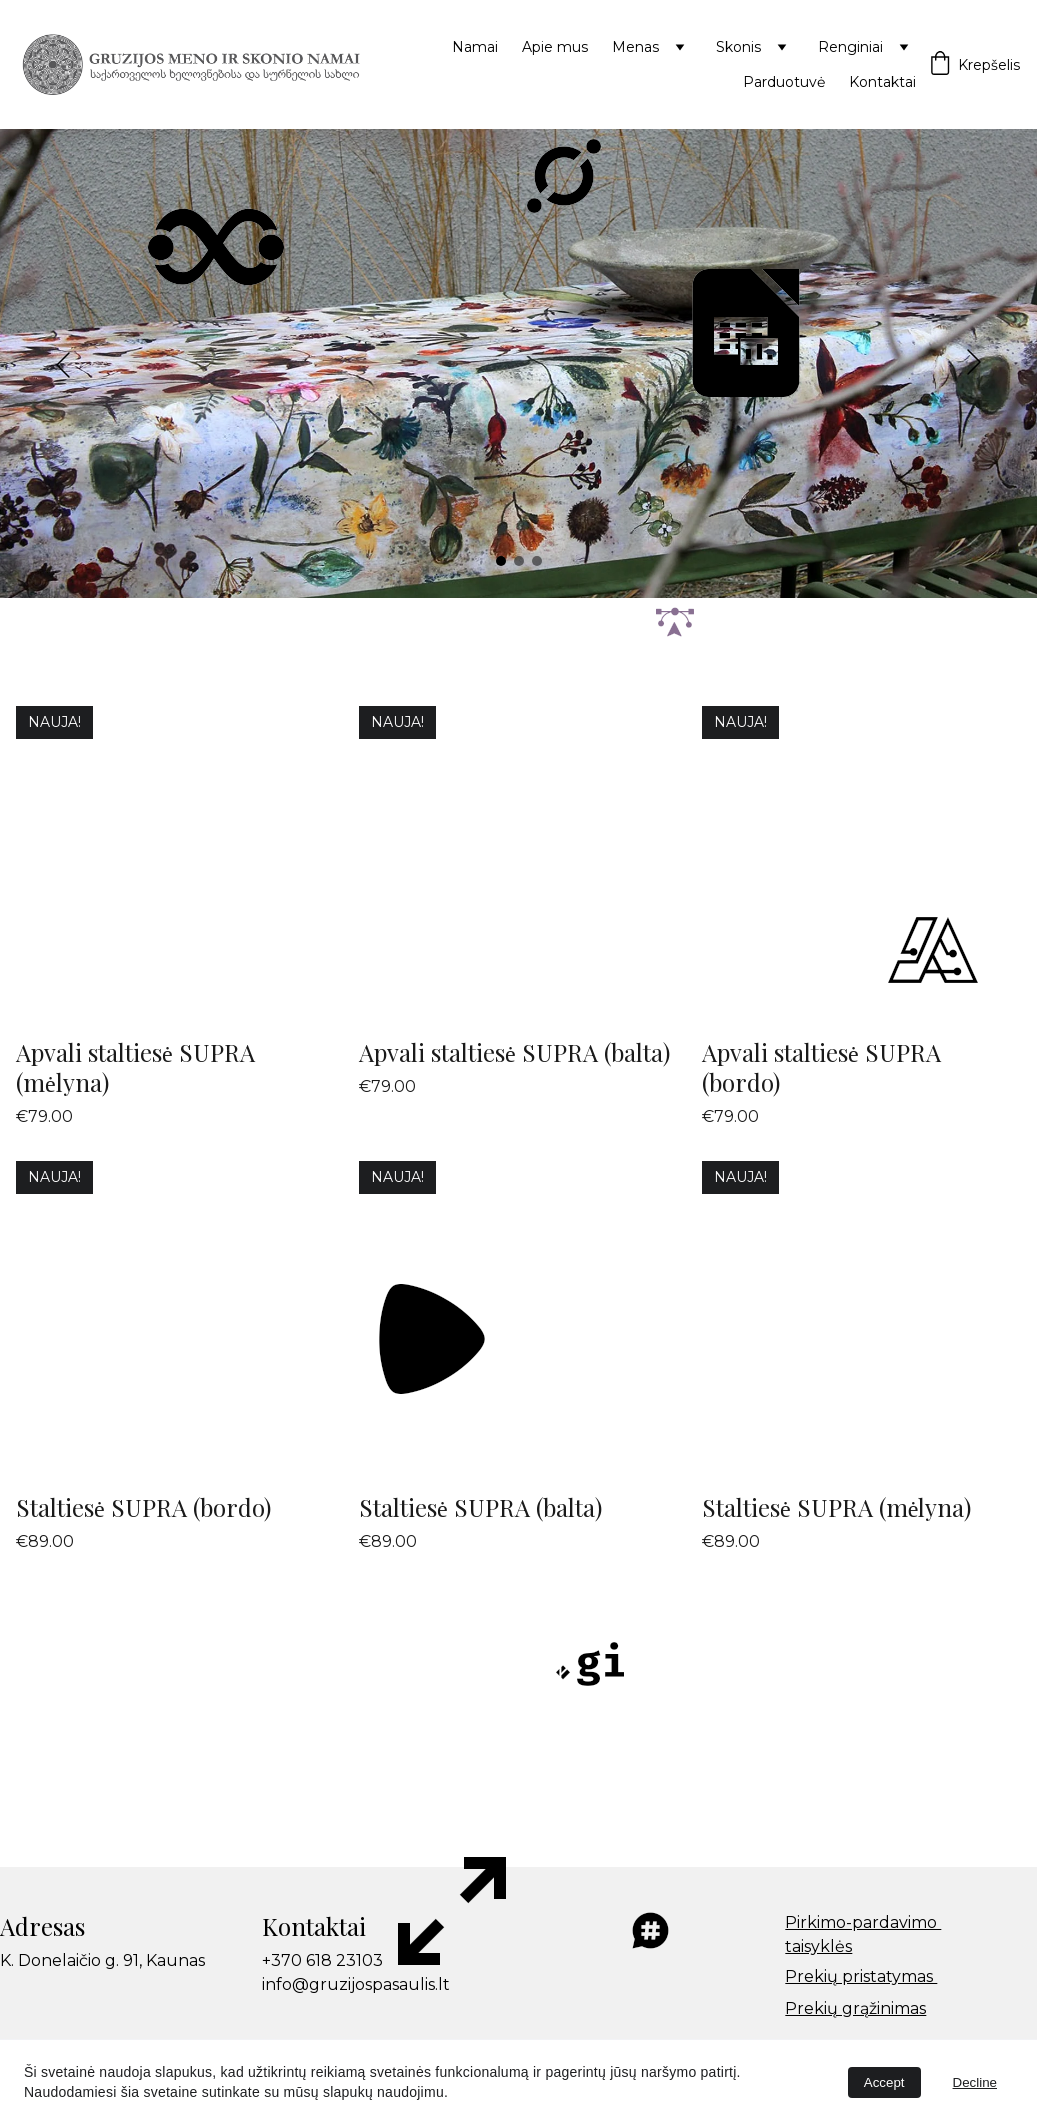  What do you see at coordinates (432, 1339) in the screenshot?
I see `open the Zalando shopping app` at bounding box center [432, 1339].